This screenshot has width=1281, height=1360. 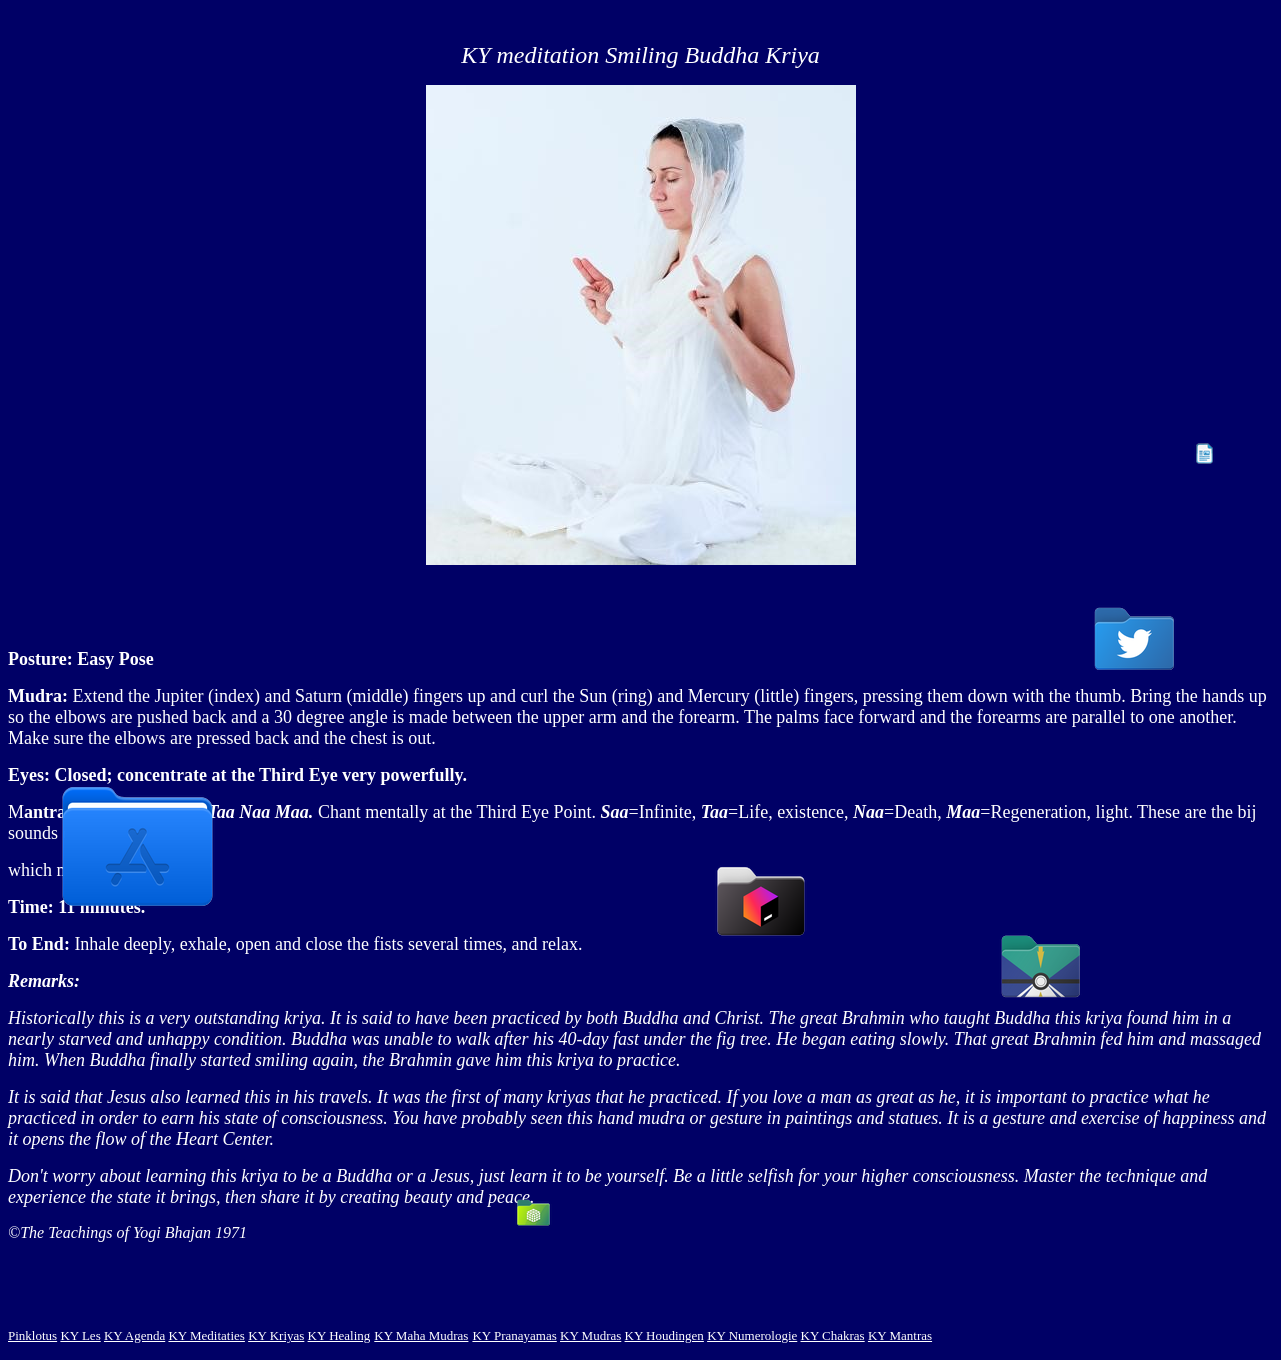 What do you see at coordinates (533, 1213) in the screenshot?
I see `open game jolt games folder` at bounding box center [533, 1213].